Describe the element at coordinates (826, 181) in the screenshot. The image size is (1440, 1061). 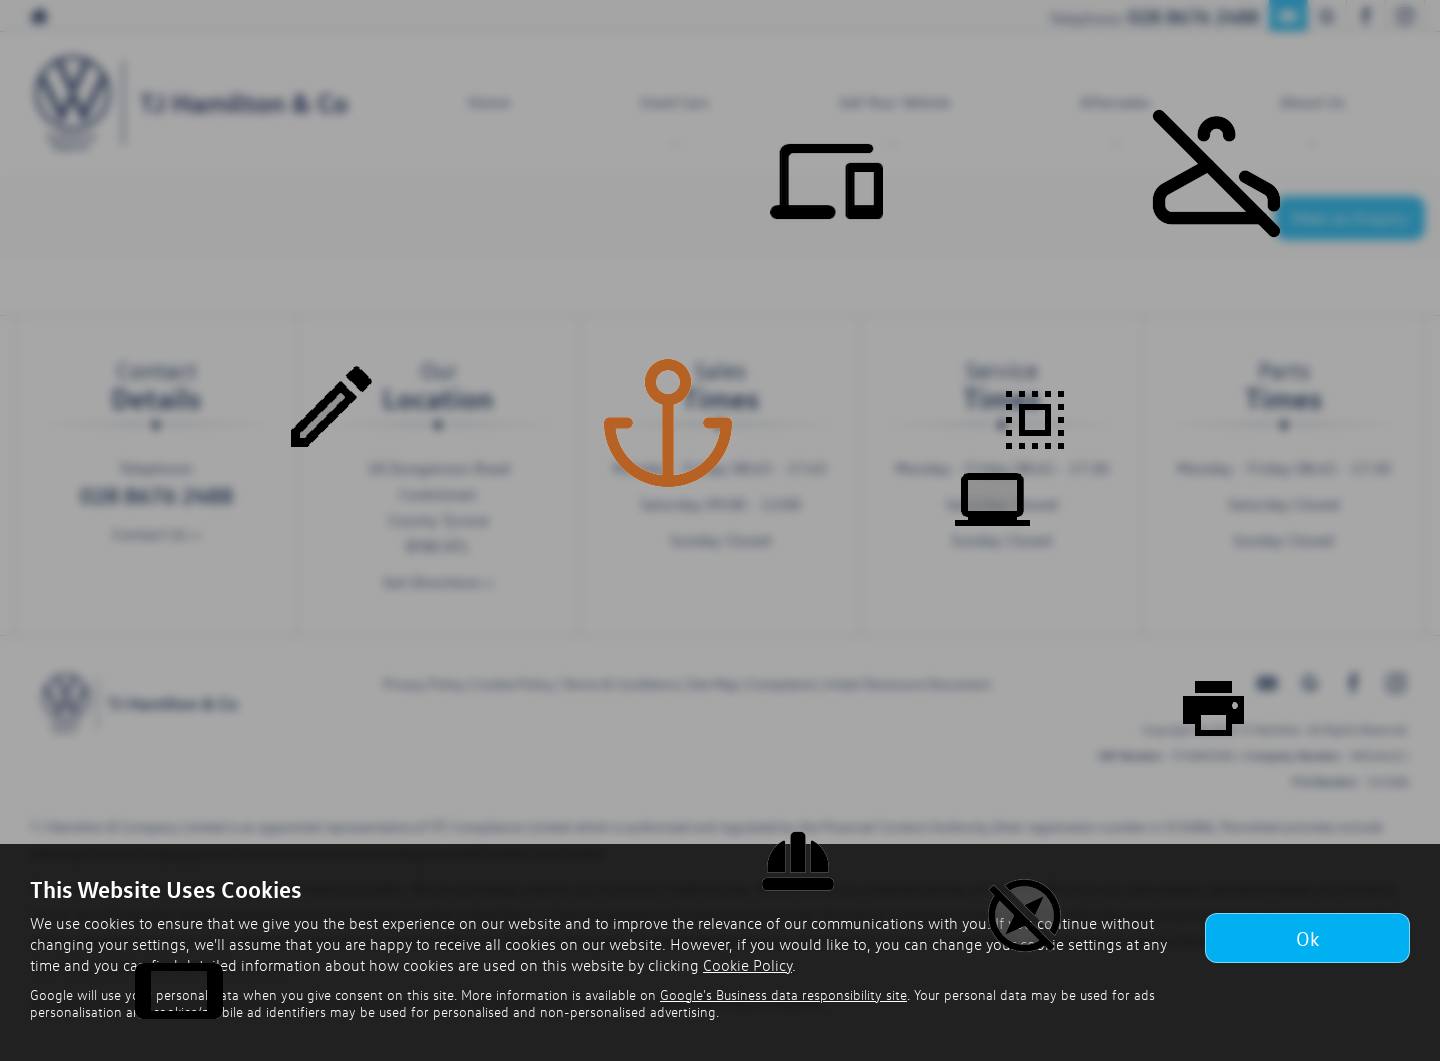
I see `connect your phone to another device` at that location.